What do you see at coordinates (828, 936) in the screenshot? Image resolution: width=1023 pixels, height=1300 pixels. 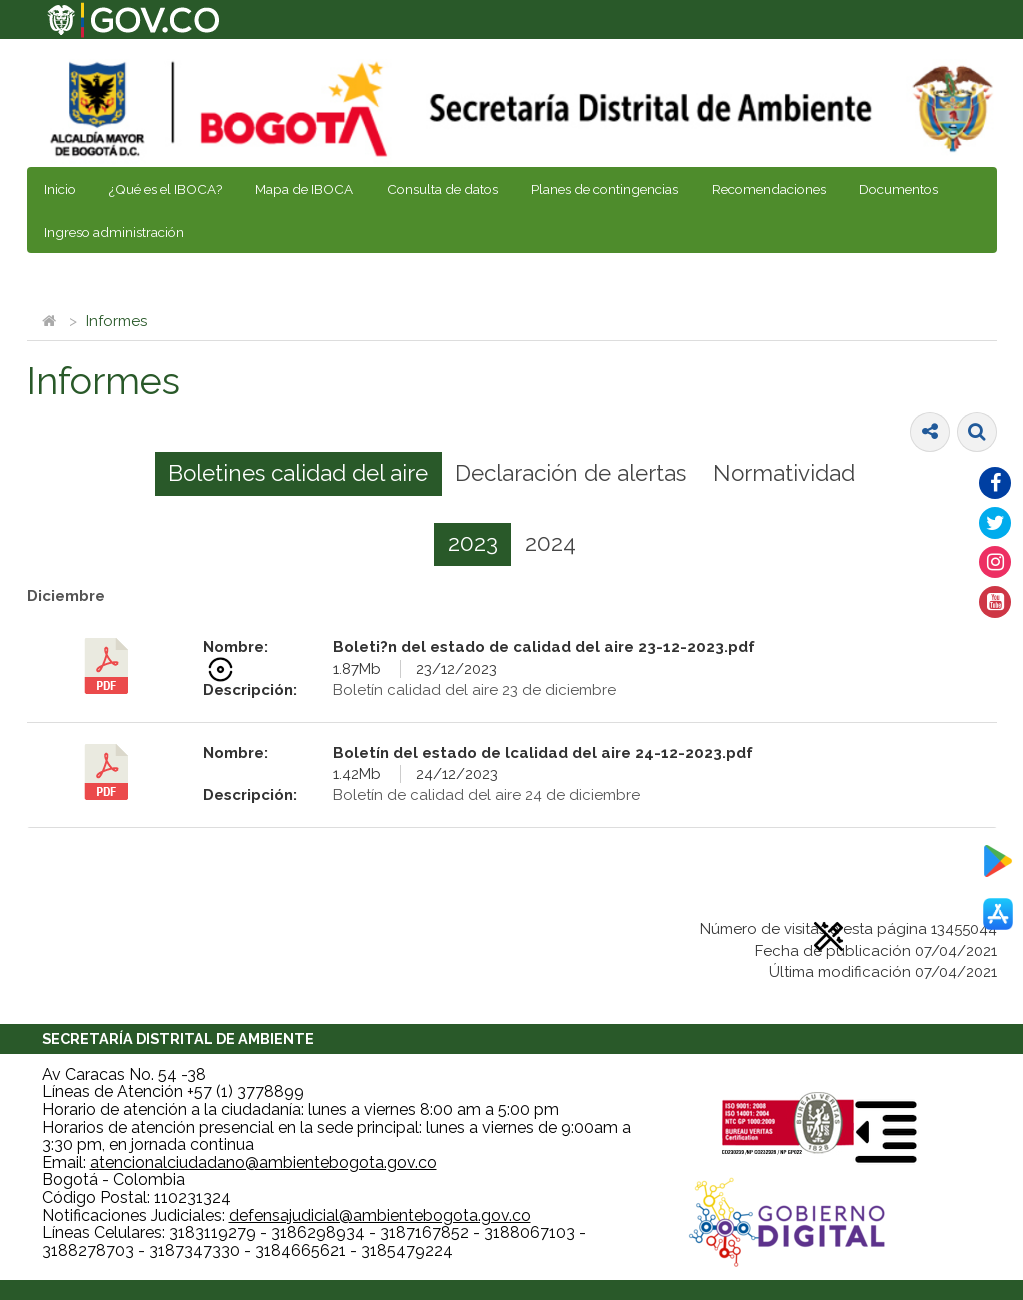 I see `disable magic wand or auto-enhance feature` at bounding box center [828, 936].